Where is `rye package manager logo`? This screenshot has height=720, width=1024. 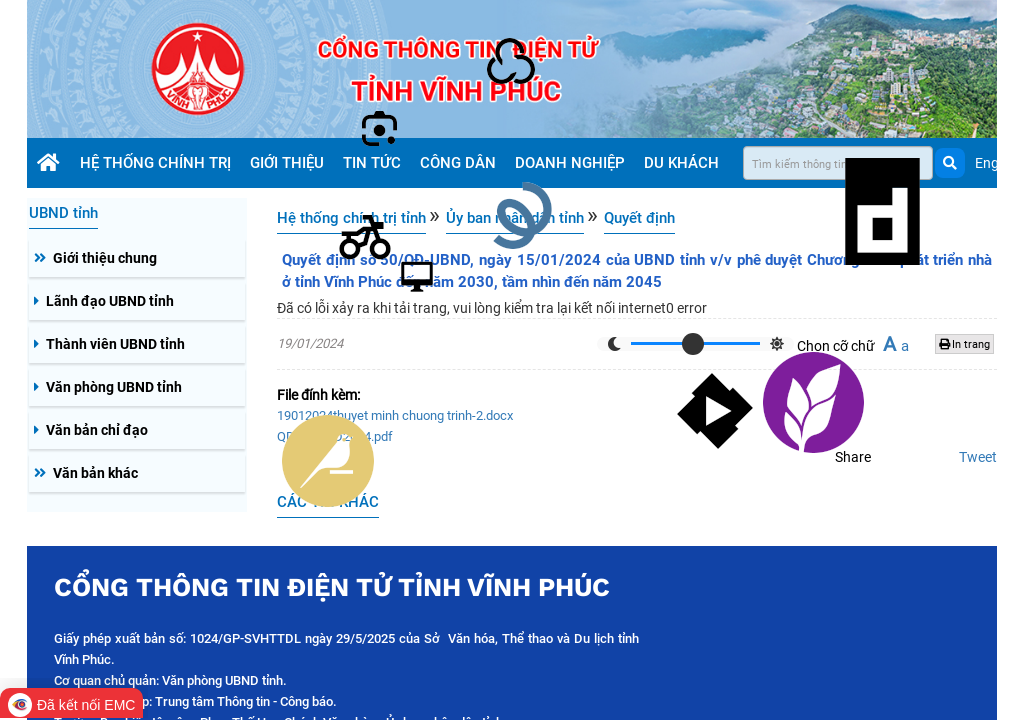 rye package manager logo is located at coordinates (813, 402).